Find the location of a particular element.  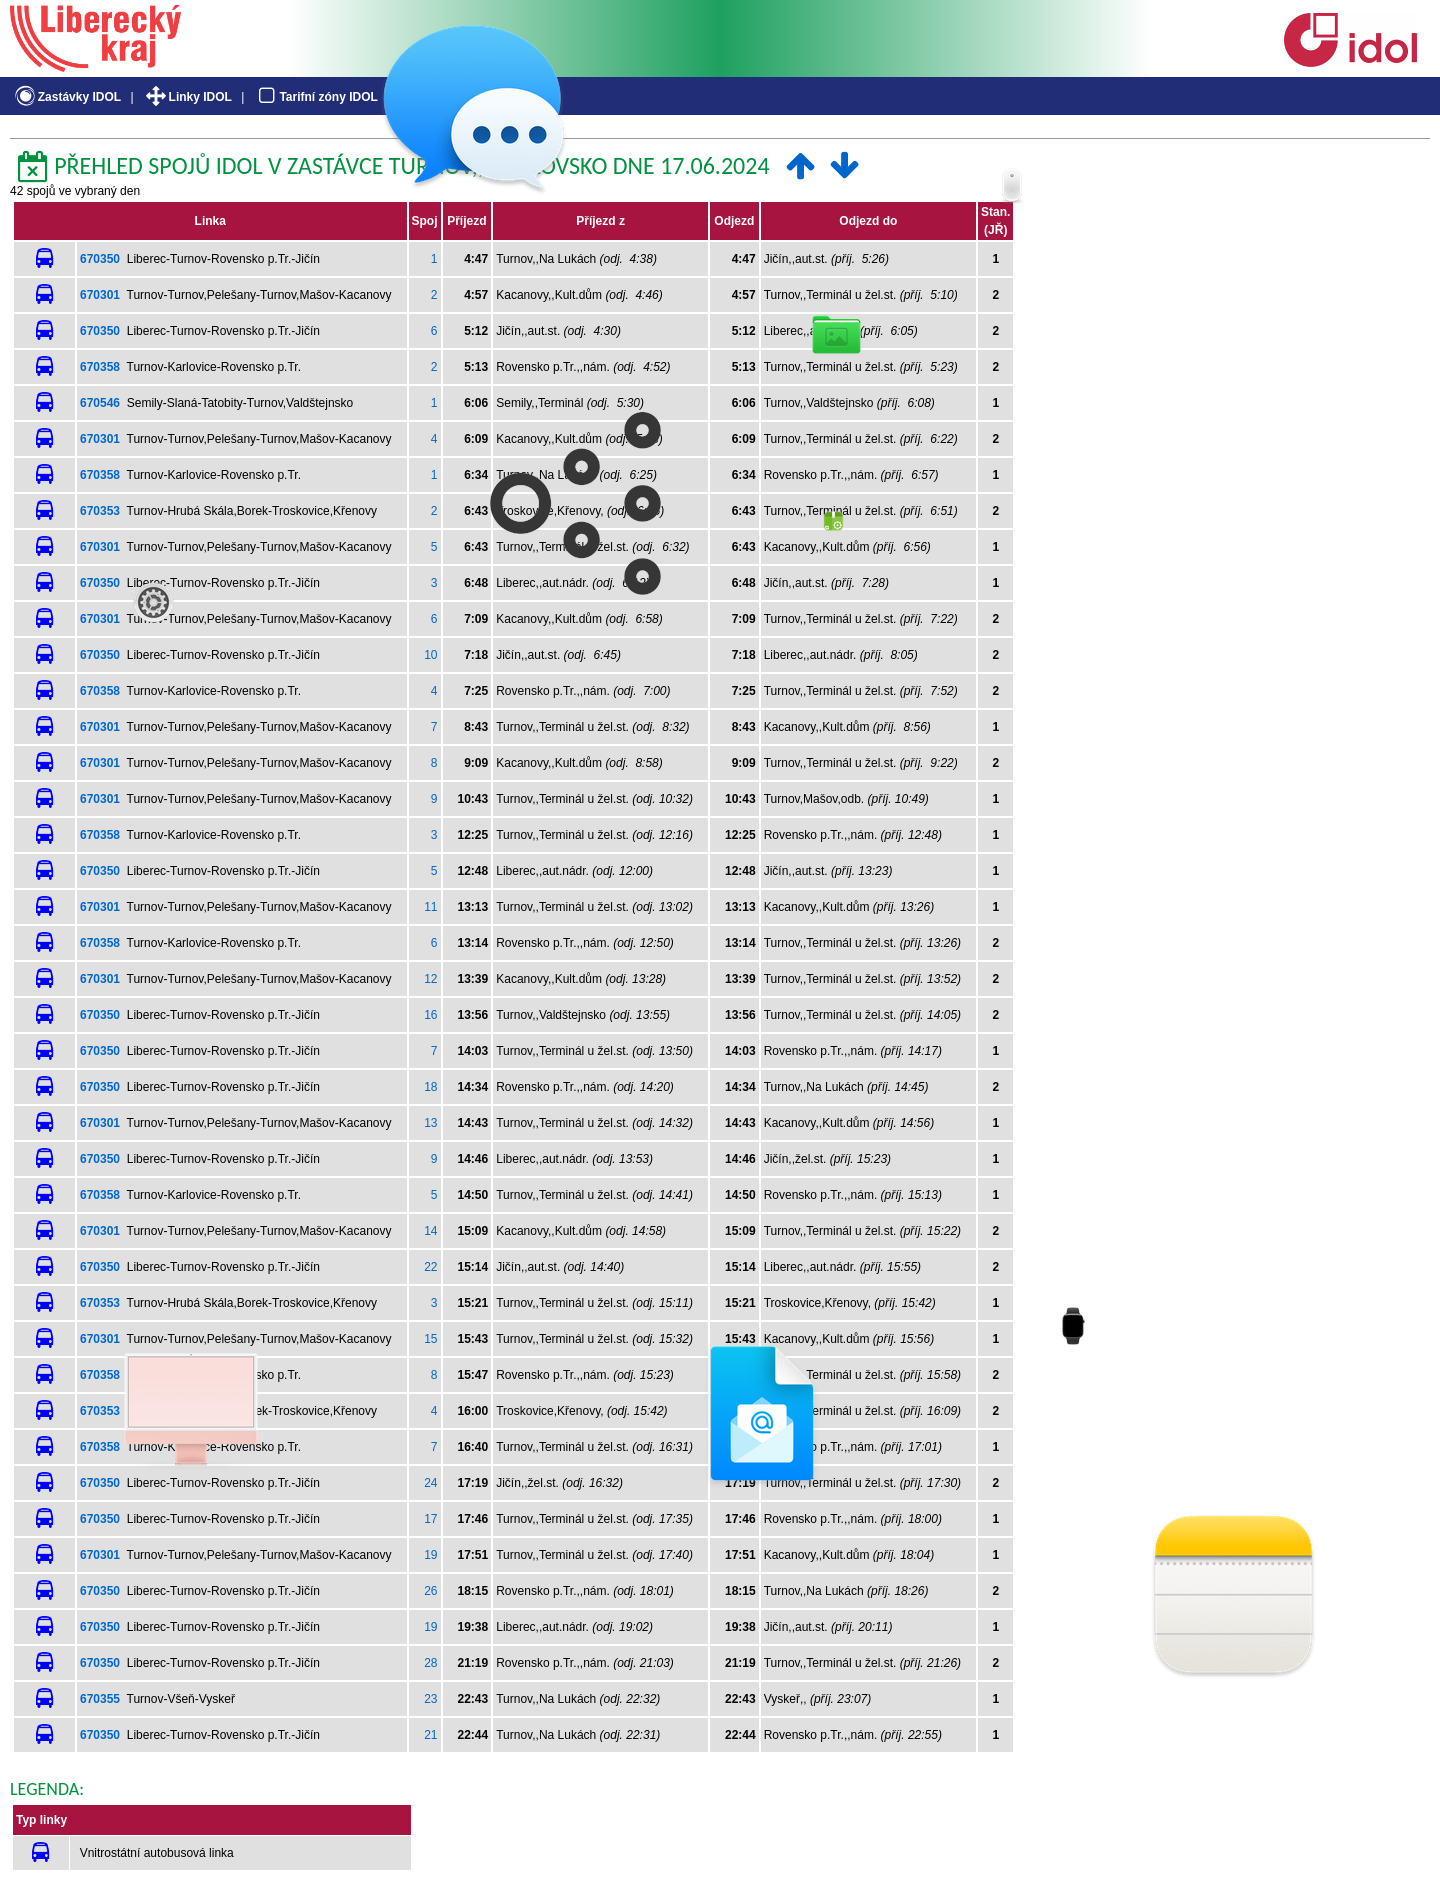

connect a bluetooth mouse is located at coordinates (1012, 186).